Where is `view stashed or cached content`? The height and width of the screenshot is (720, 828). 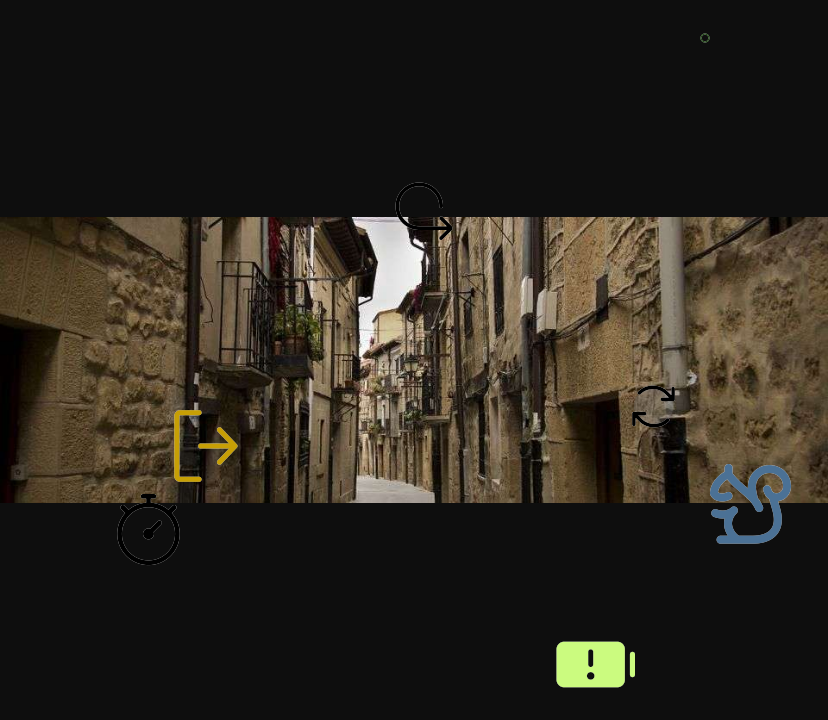 view stashed or cached content is located at coordinates (748, 506).